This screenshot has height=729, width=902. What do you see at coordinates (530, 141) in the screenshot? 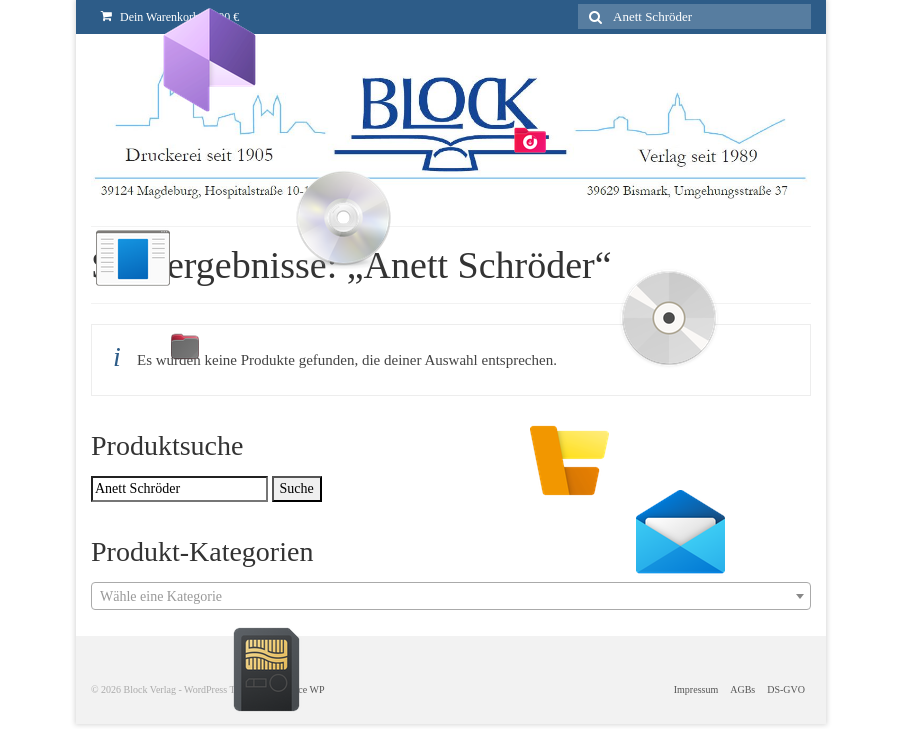
I see `open 4K Tokkit video downloads folder` at bounding box center [530, 141].